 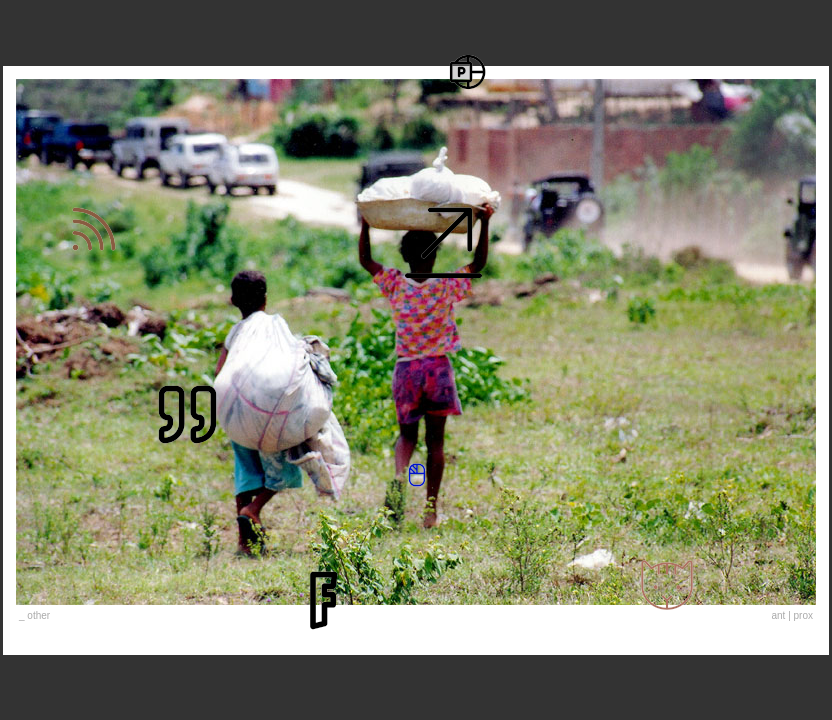 What do you see at coordinates (443, 239) in the screenshot?
I see `open link in new window or tab` at bounding box center [443, 239].